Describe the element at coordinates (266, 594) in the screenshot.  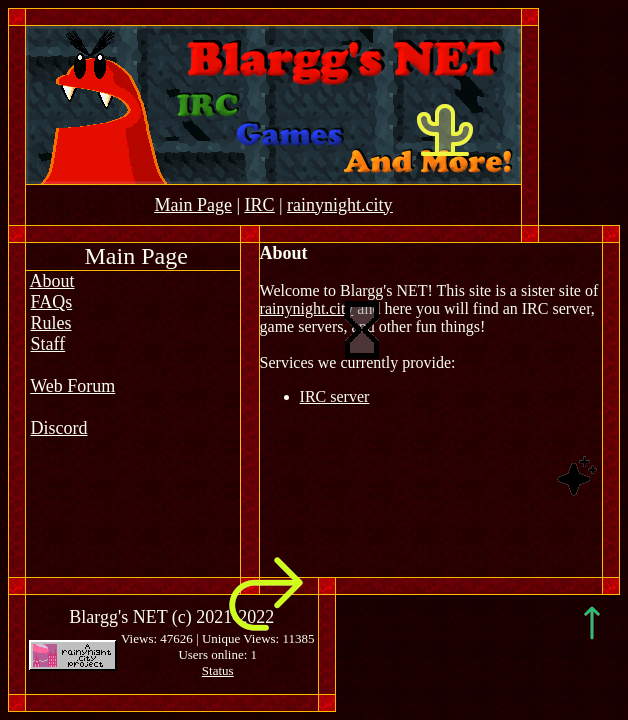
I see `redo last action` at that location.